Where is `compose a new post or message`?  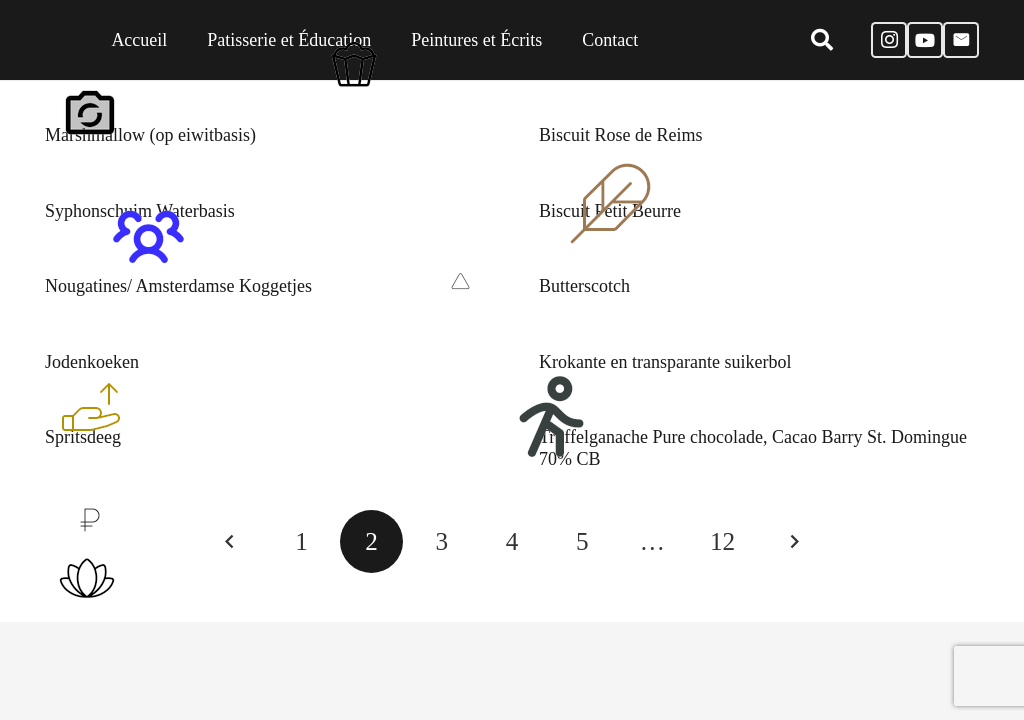
compose a new post or message is located at coordinates (609, 205).